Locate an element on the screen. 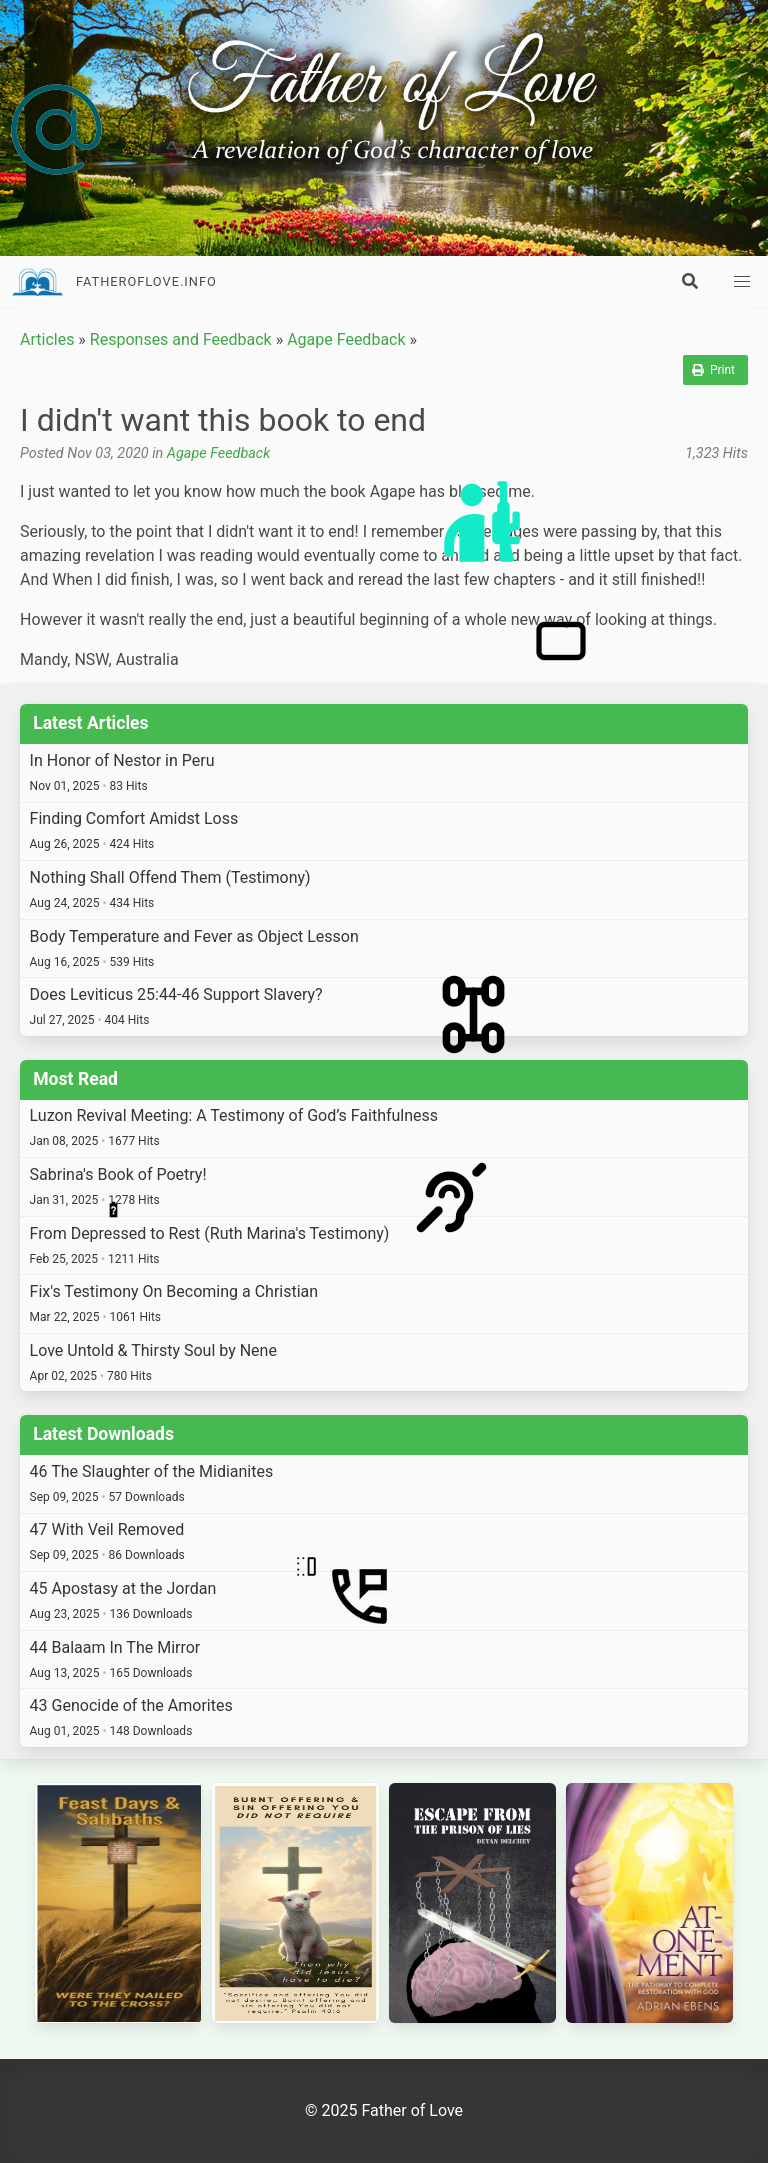 The width and height of the screenshot is (768, 2163). enter or view email address is located at coordinates (56, 129).